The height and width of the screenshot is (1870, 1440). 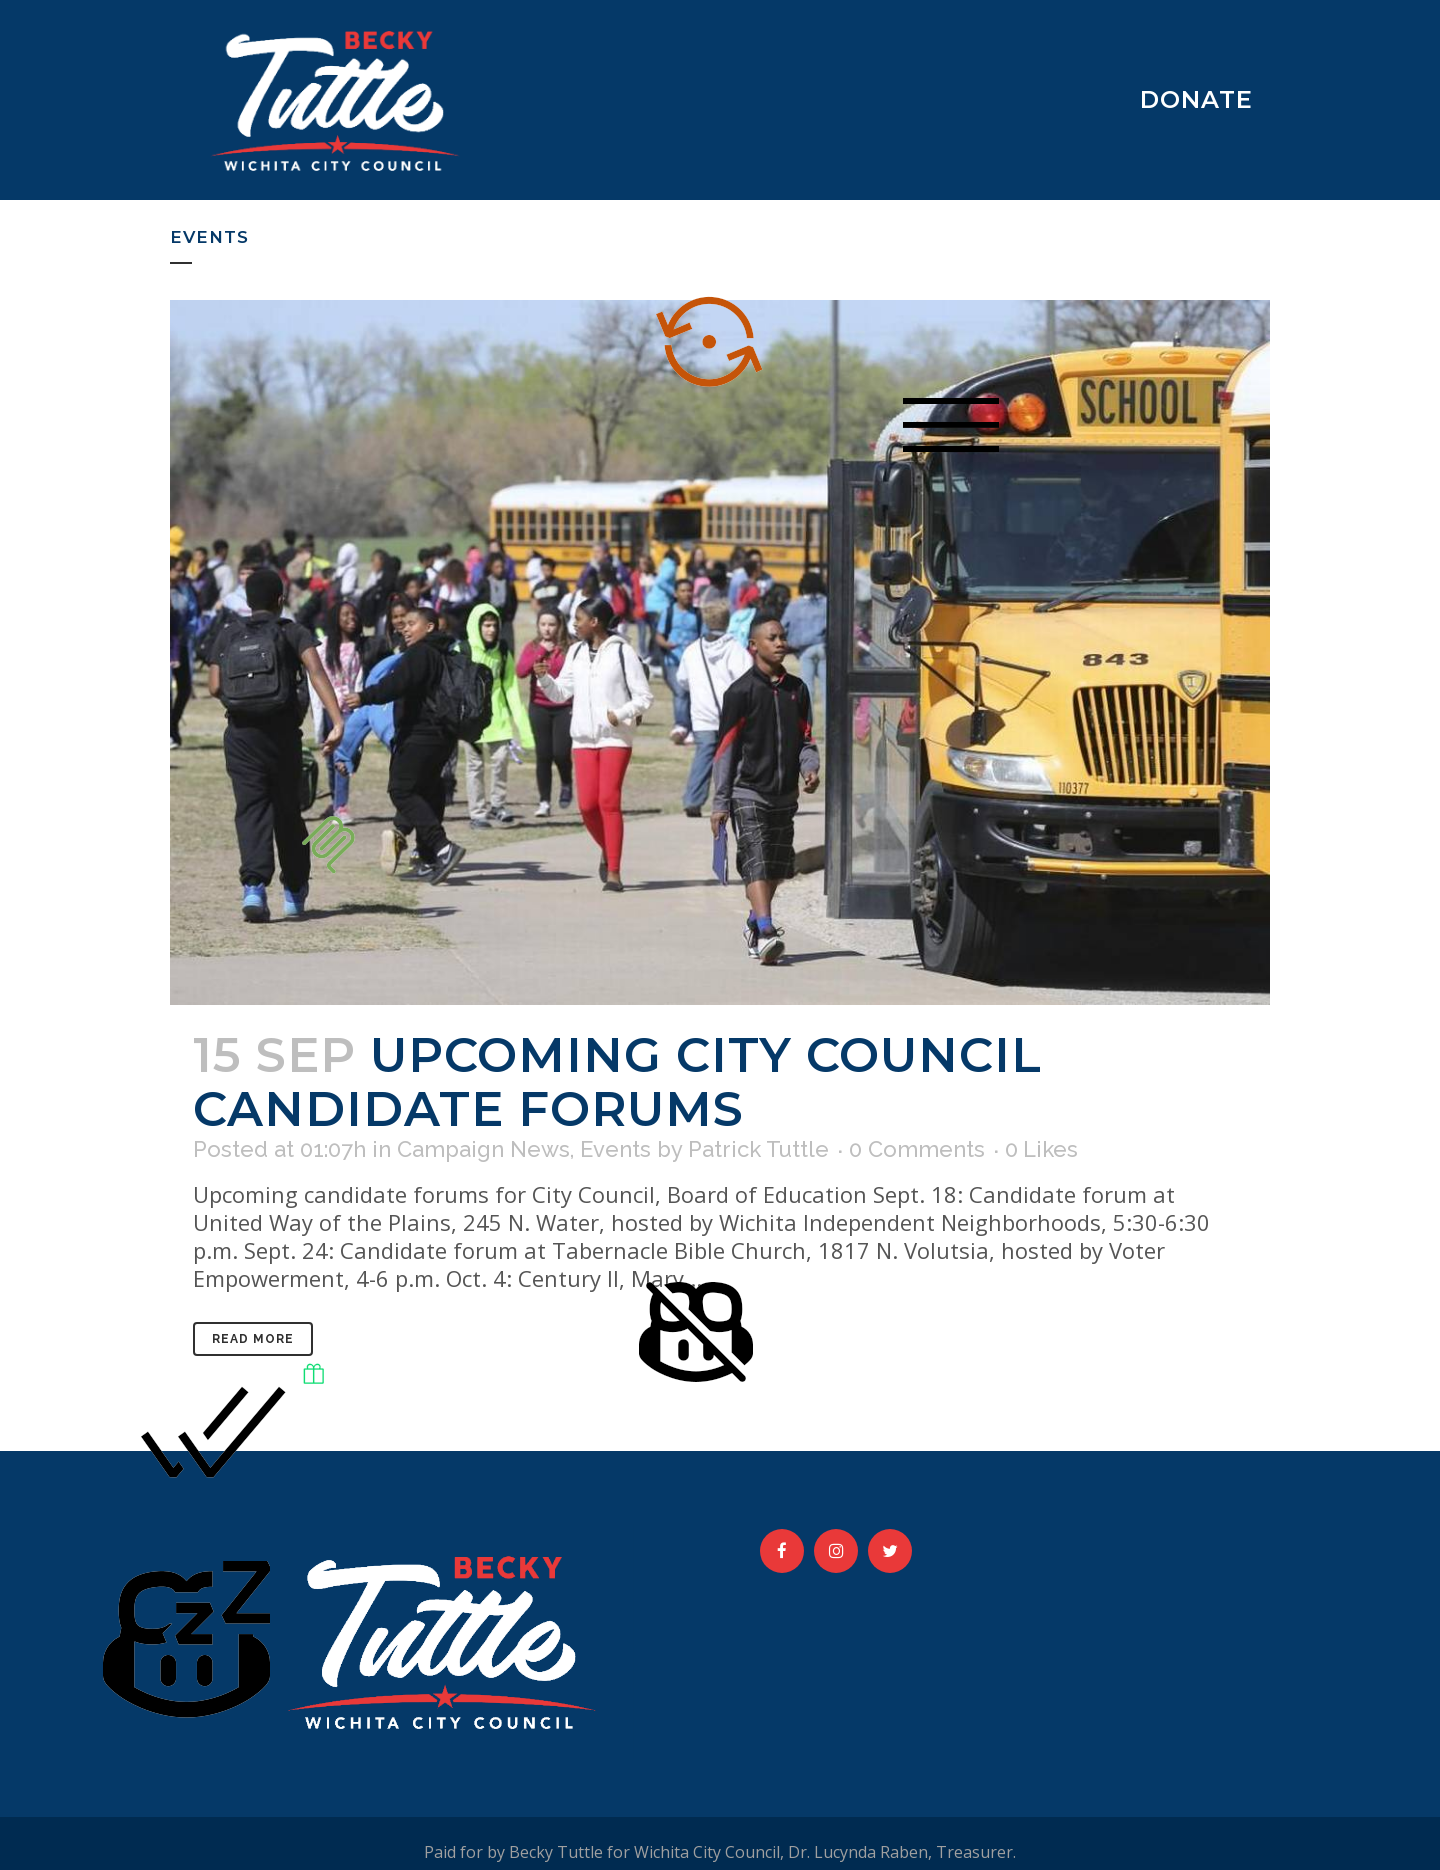 I want to click on connect to model context protocol services, so click(x=328, y=844).